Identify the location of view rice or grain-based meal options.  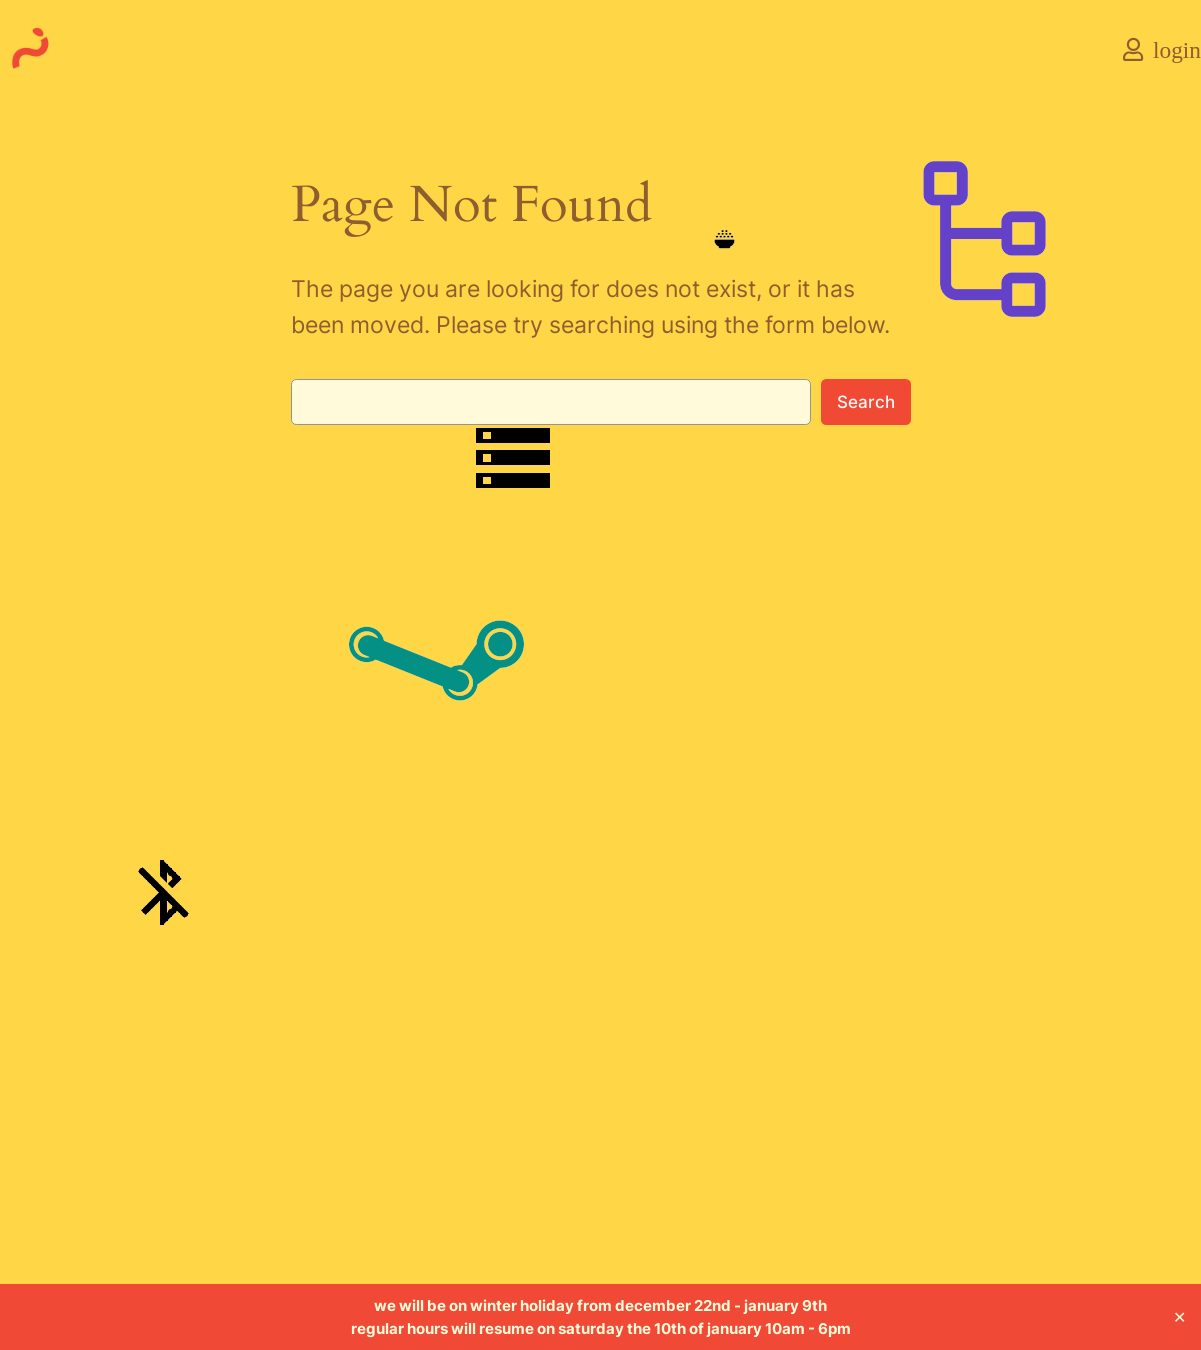
(724, 239).